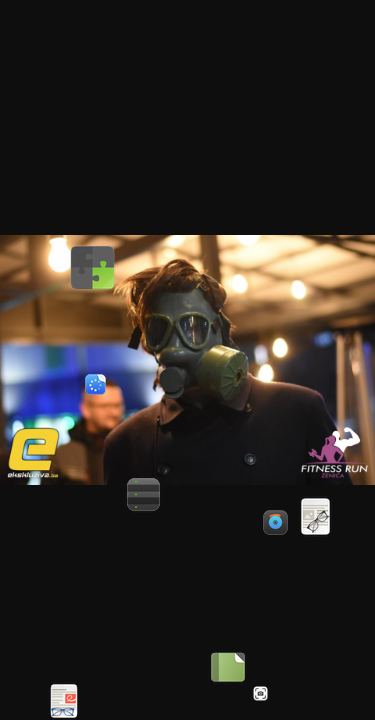 This screenshot has width=375, height=720. I want to click on access network server settings, so click(143, 494).